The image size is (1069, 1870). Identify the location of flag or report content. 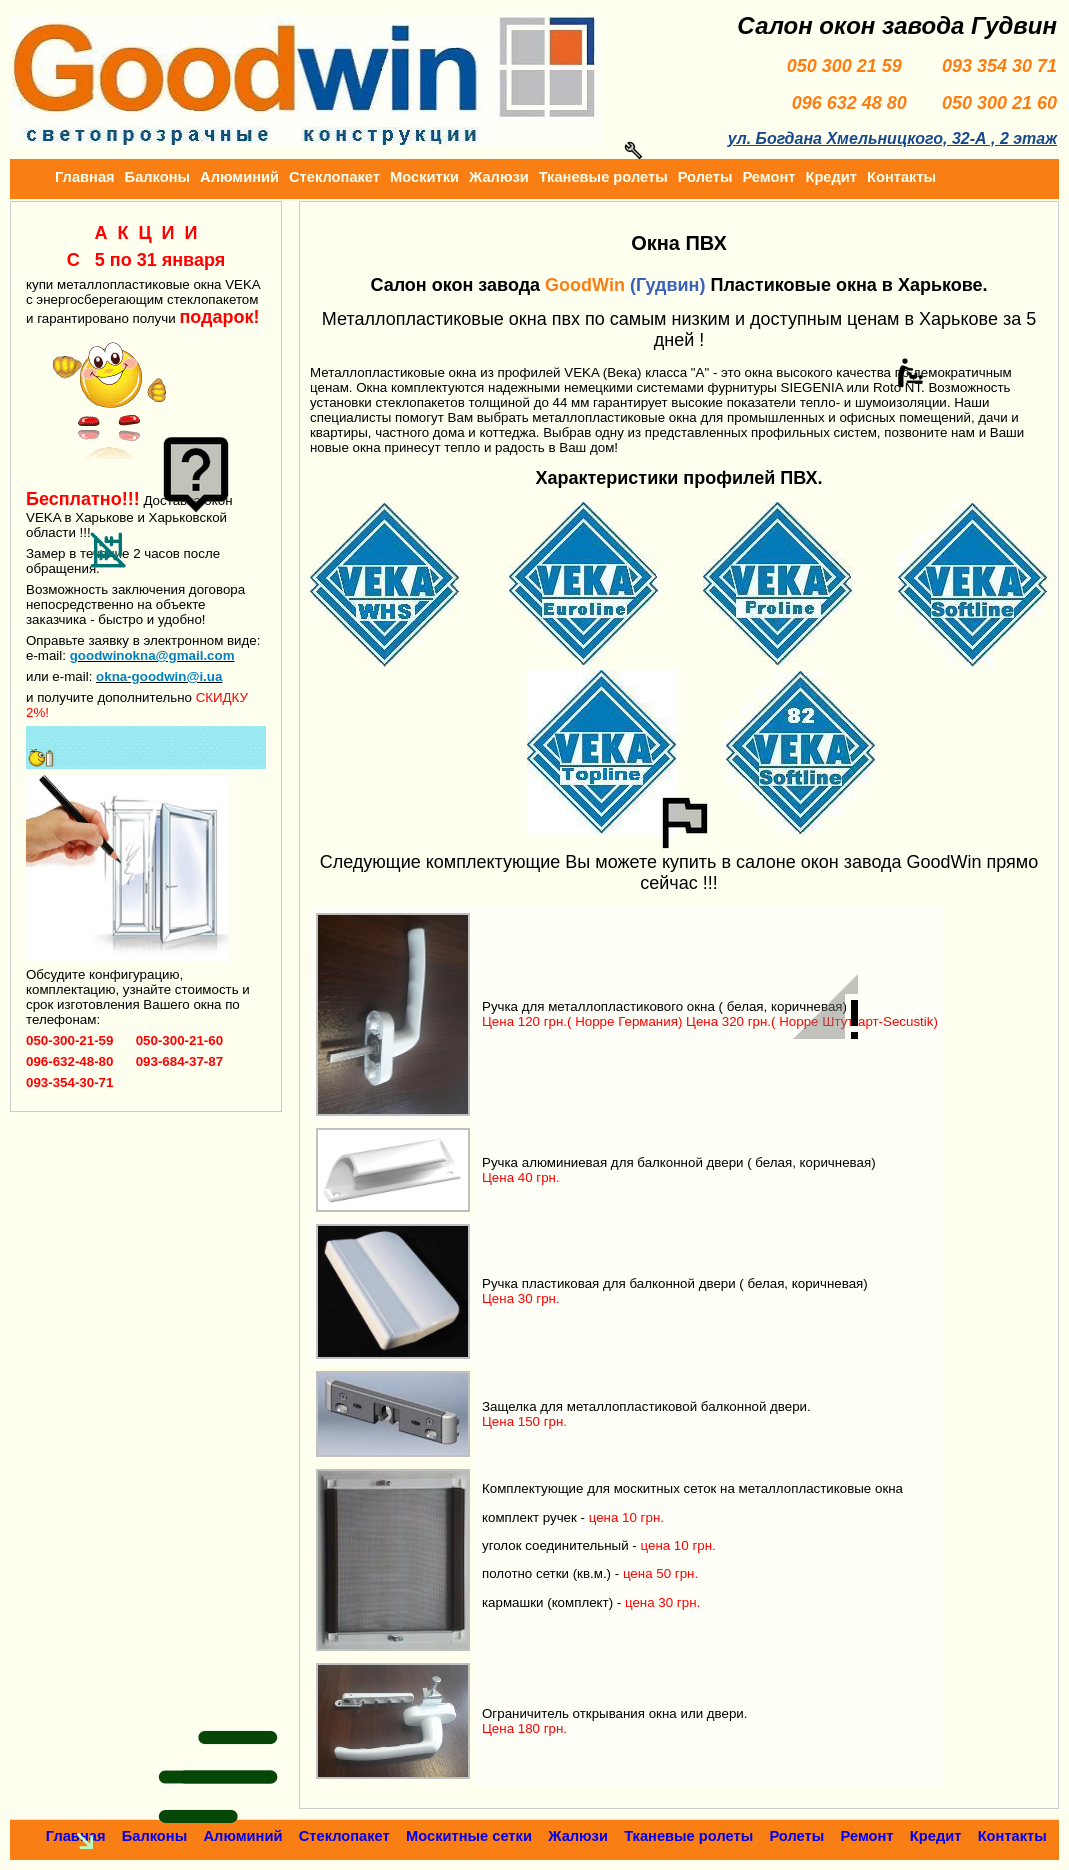
(683, 821).